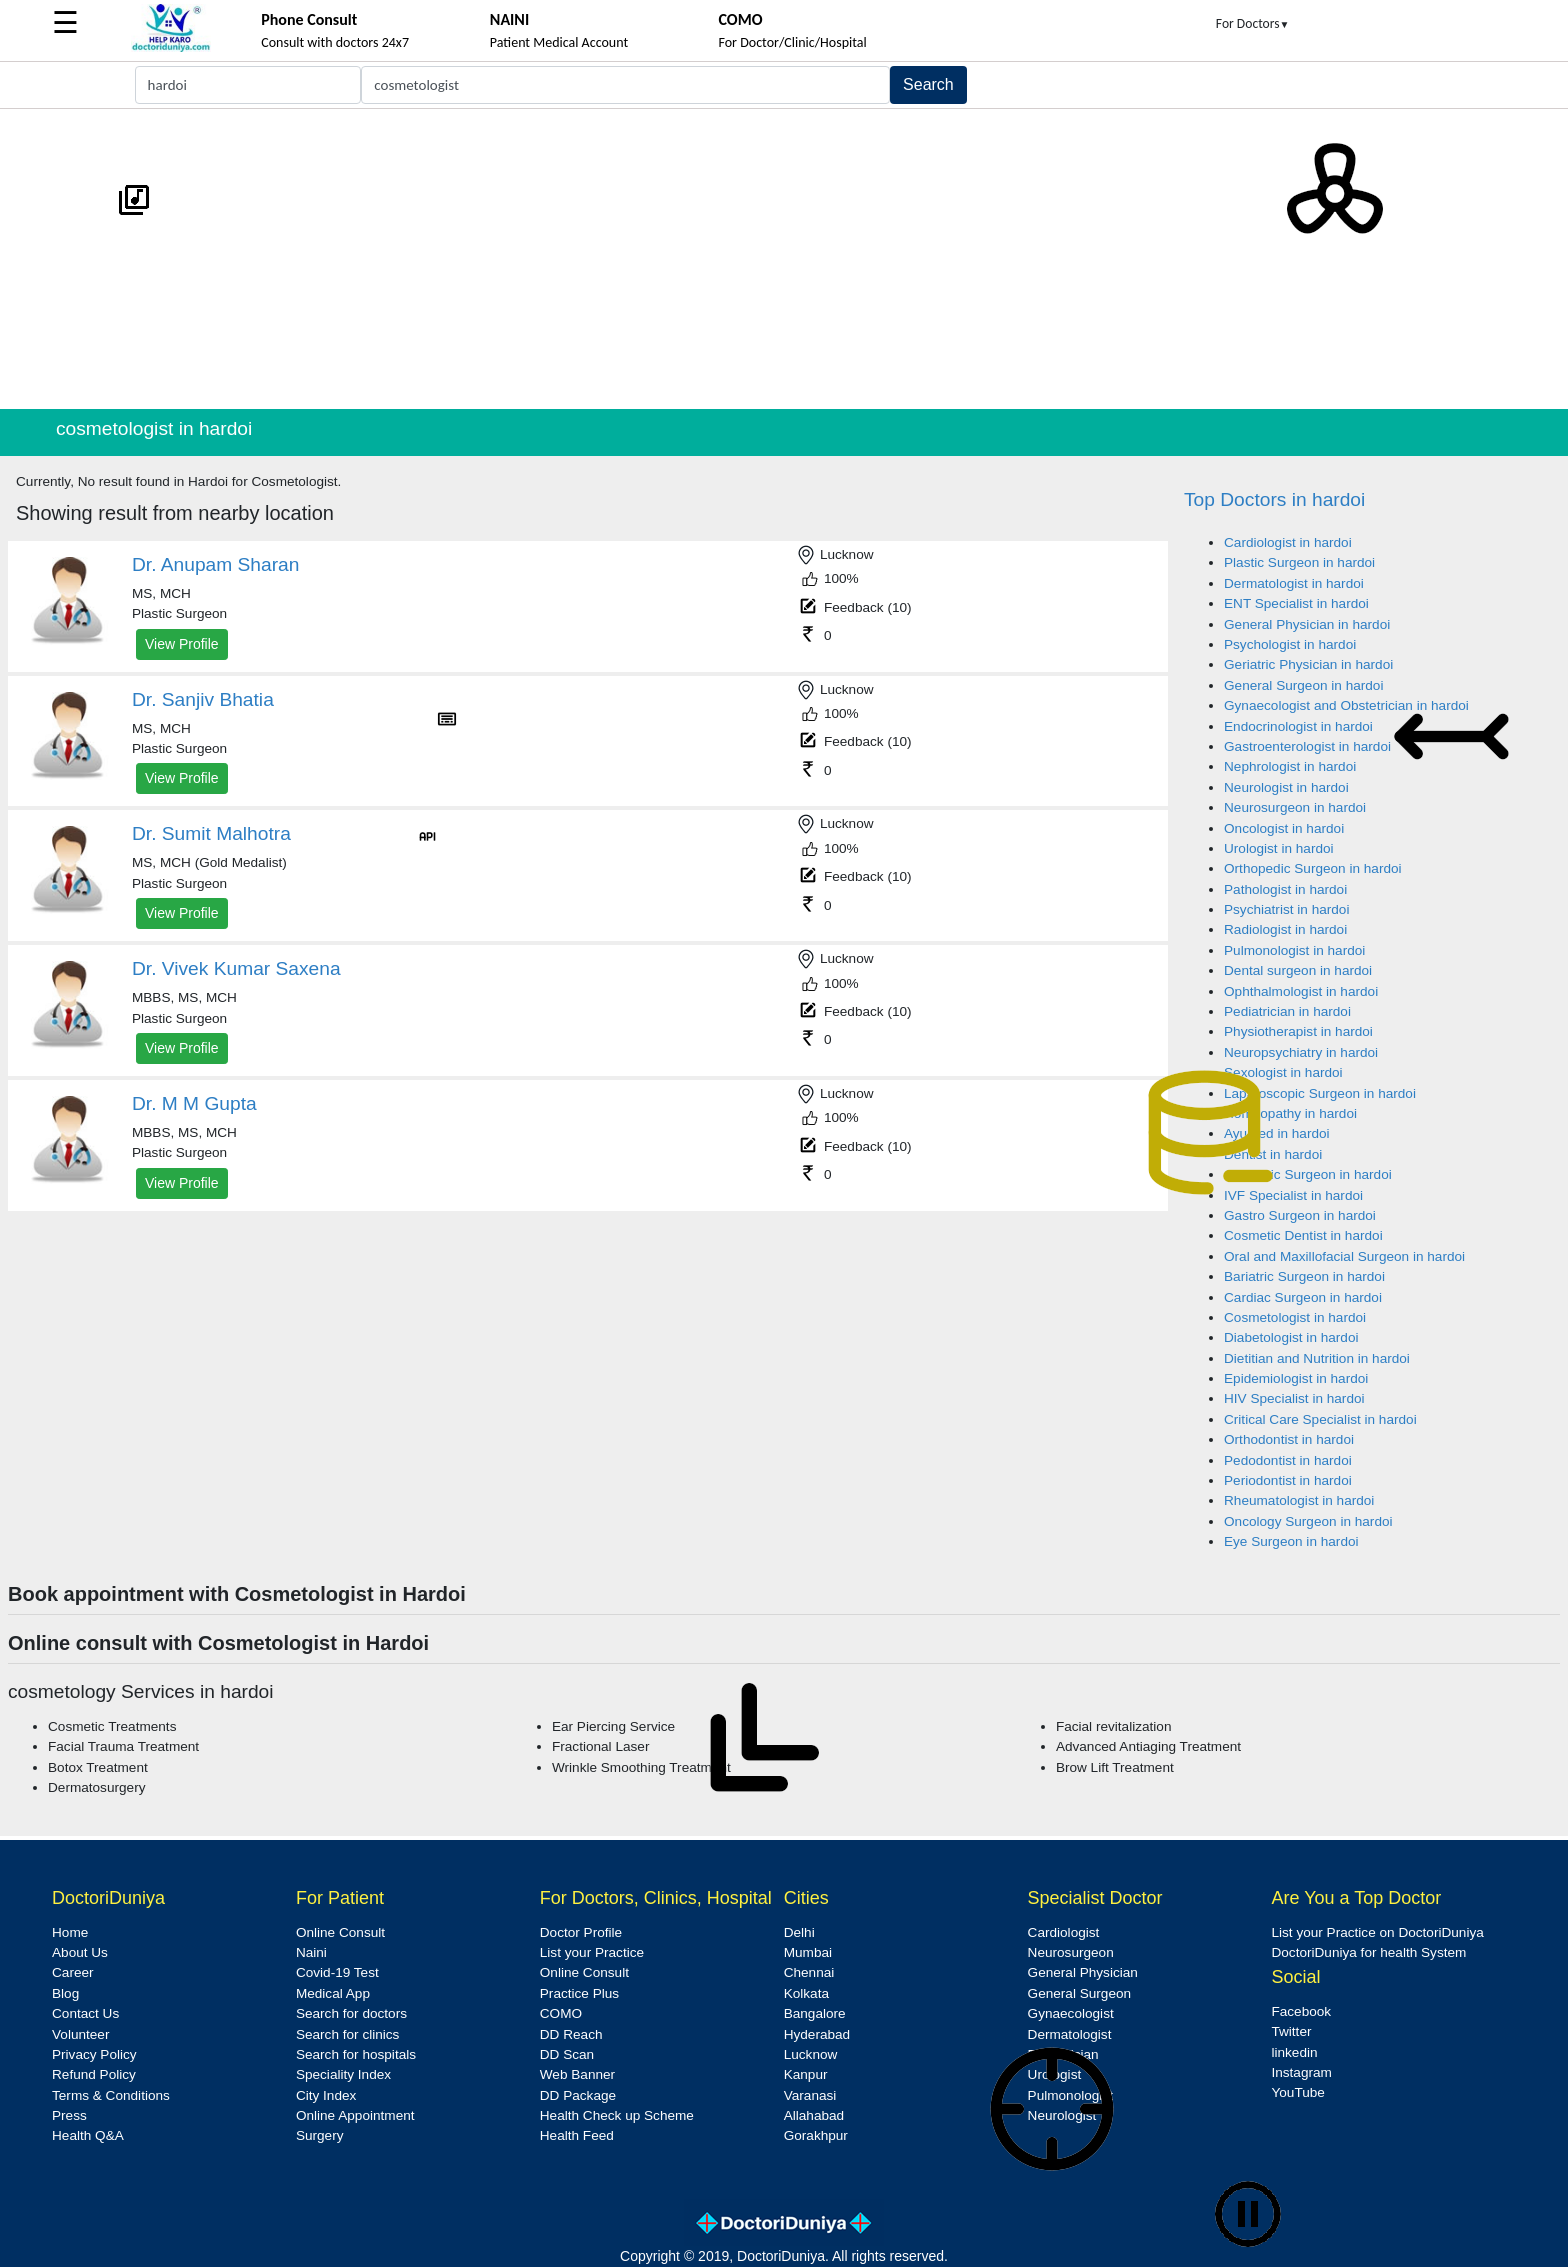 The height and width of the screenshot is (2267, 1568). What do you see at coordinates (1052, 2109) in the screenshot?
I see `center map on current location` at bounding box center [1052, 2109].